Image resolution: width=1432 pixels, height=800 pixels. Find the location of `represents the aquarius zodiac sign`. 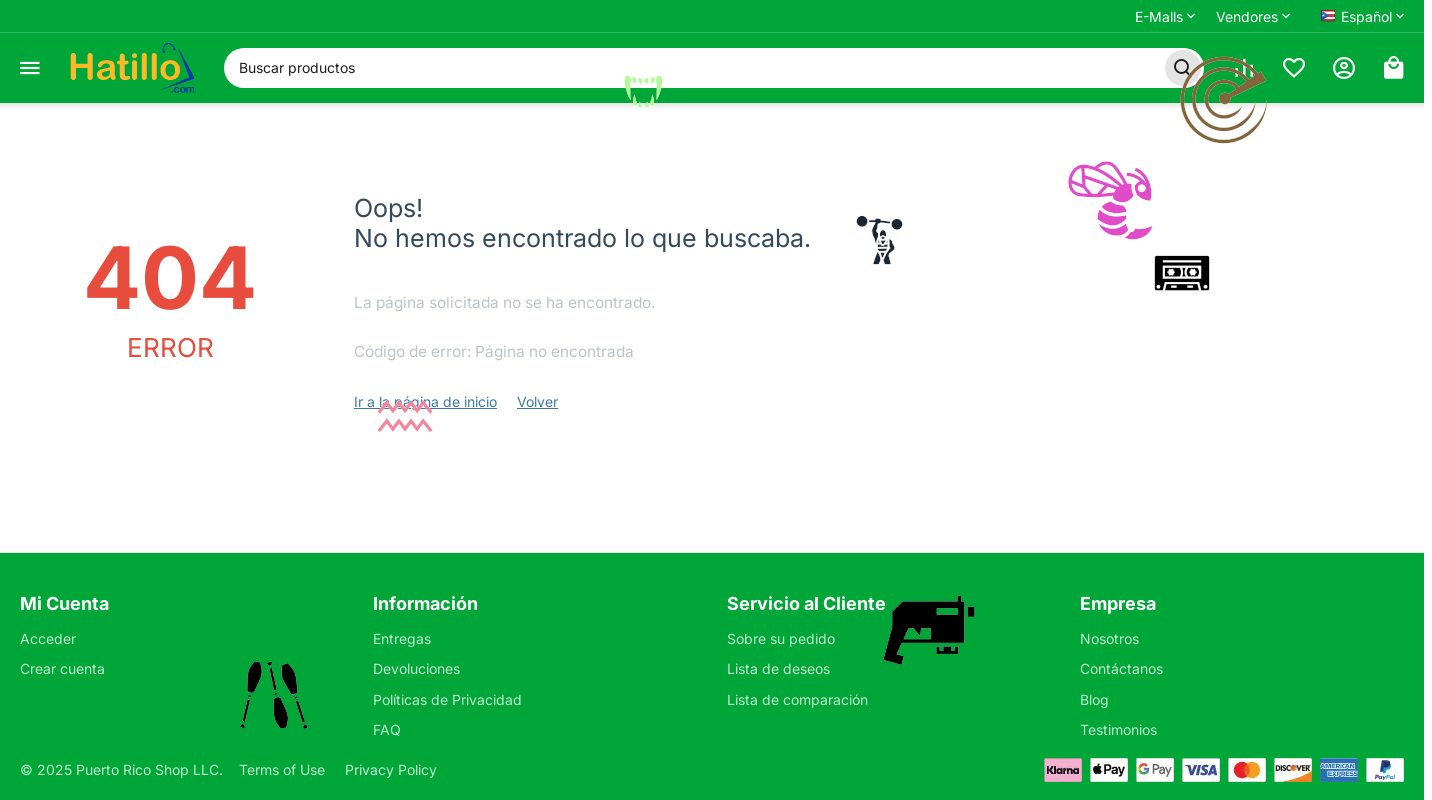

represents the aquarius zodiac sign is located at coordinates (405, 416).